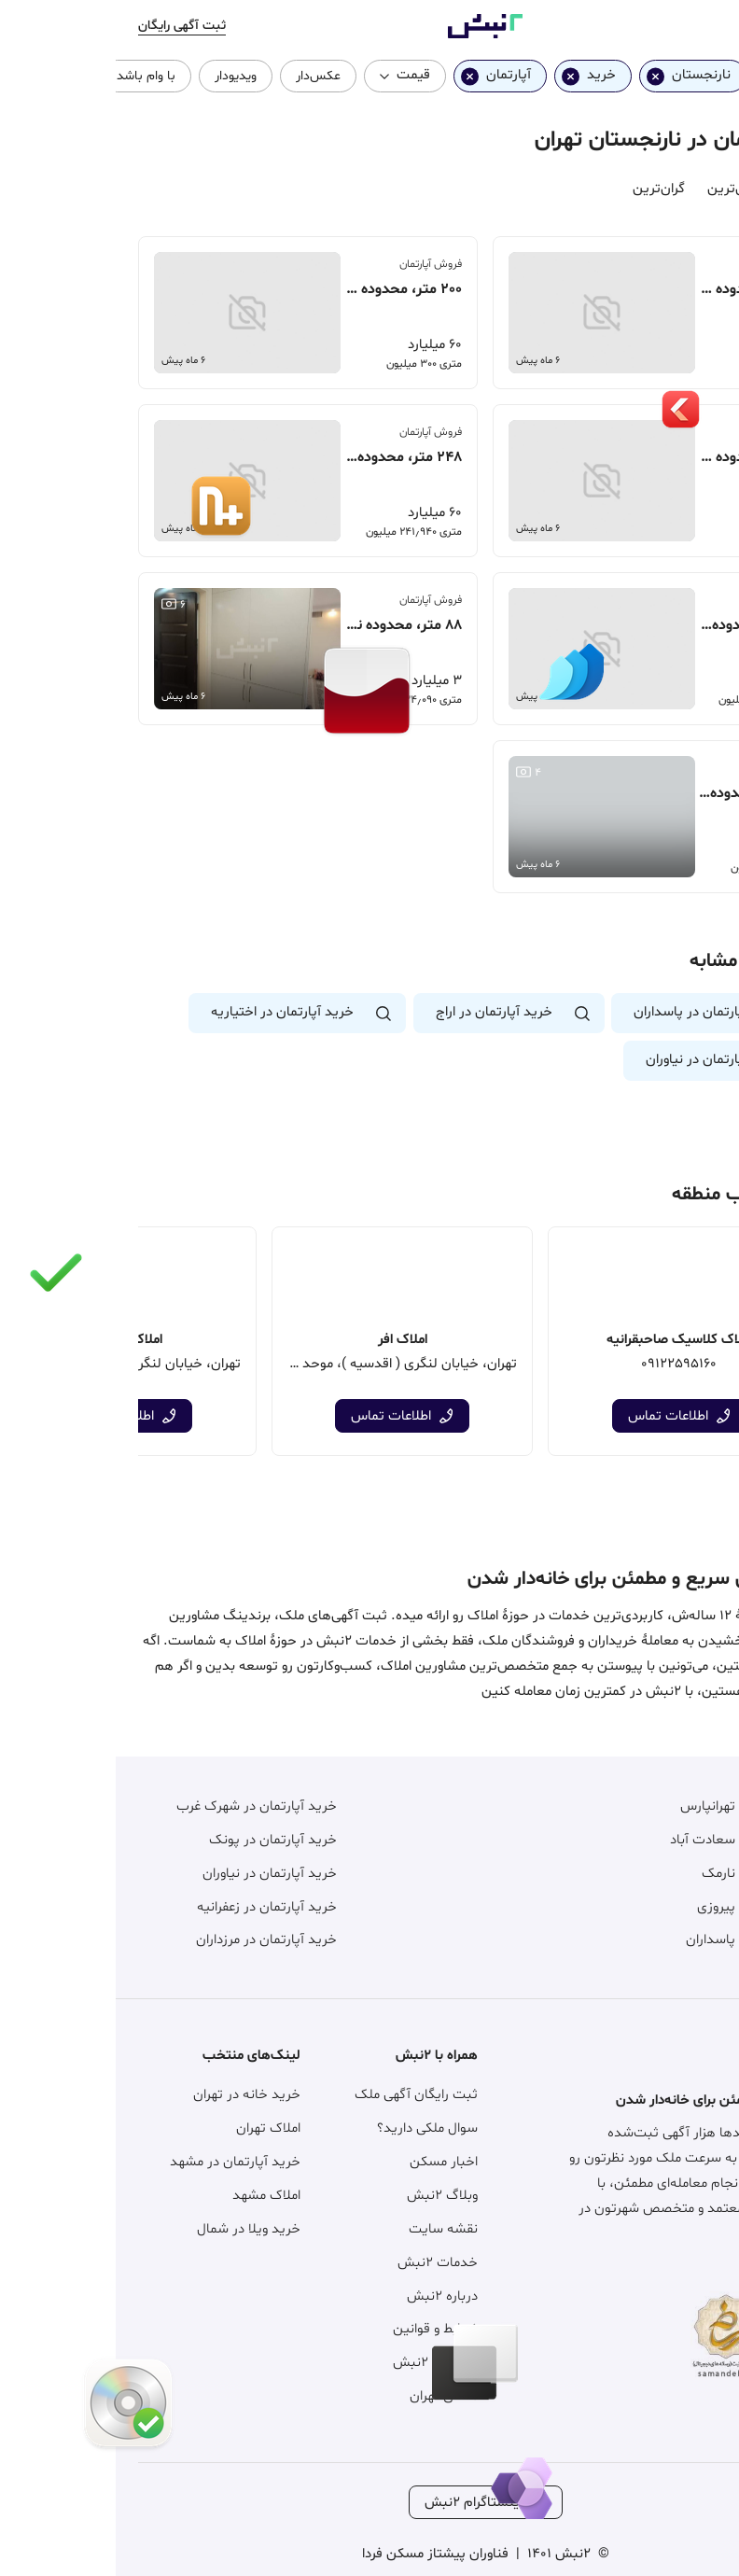 The image size is (739, 2576). Describe the element at coordinates (221, 506) in the screenshot. I see `open nicotine+ peer-to-peer file sharing client` at that location.